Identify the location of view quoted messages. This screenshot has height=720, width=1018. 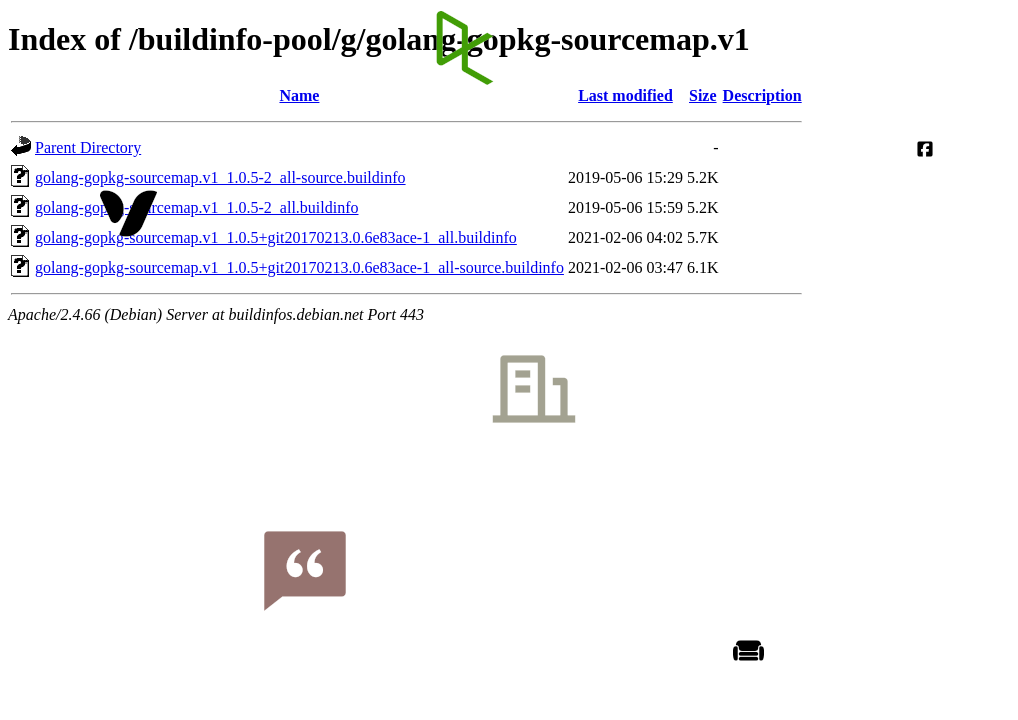
(305, 568).